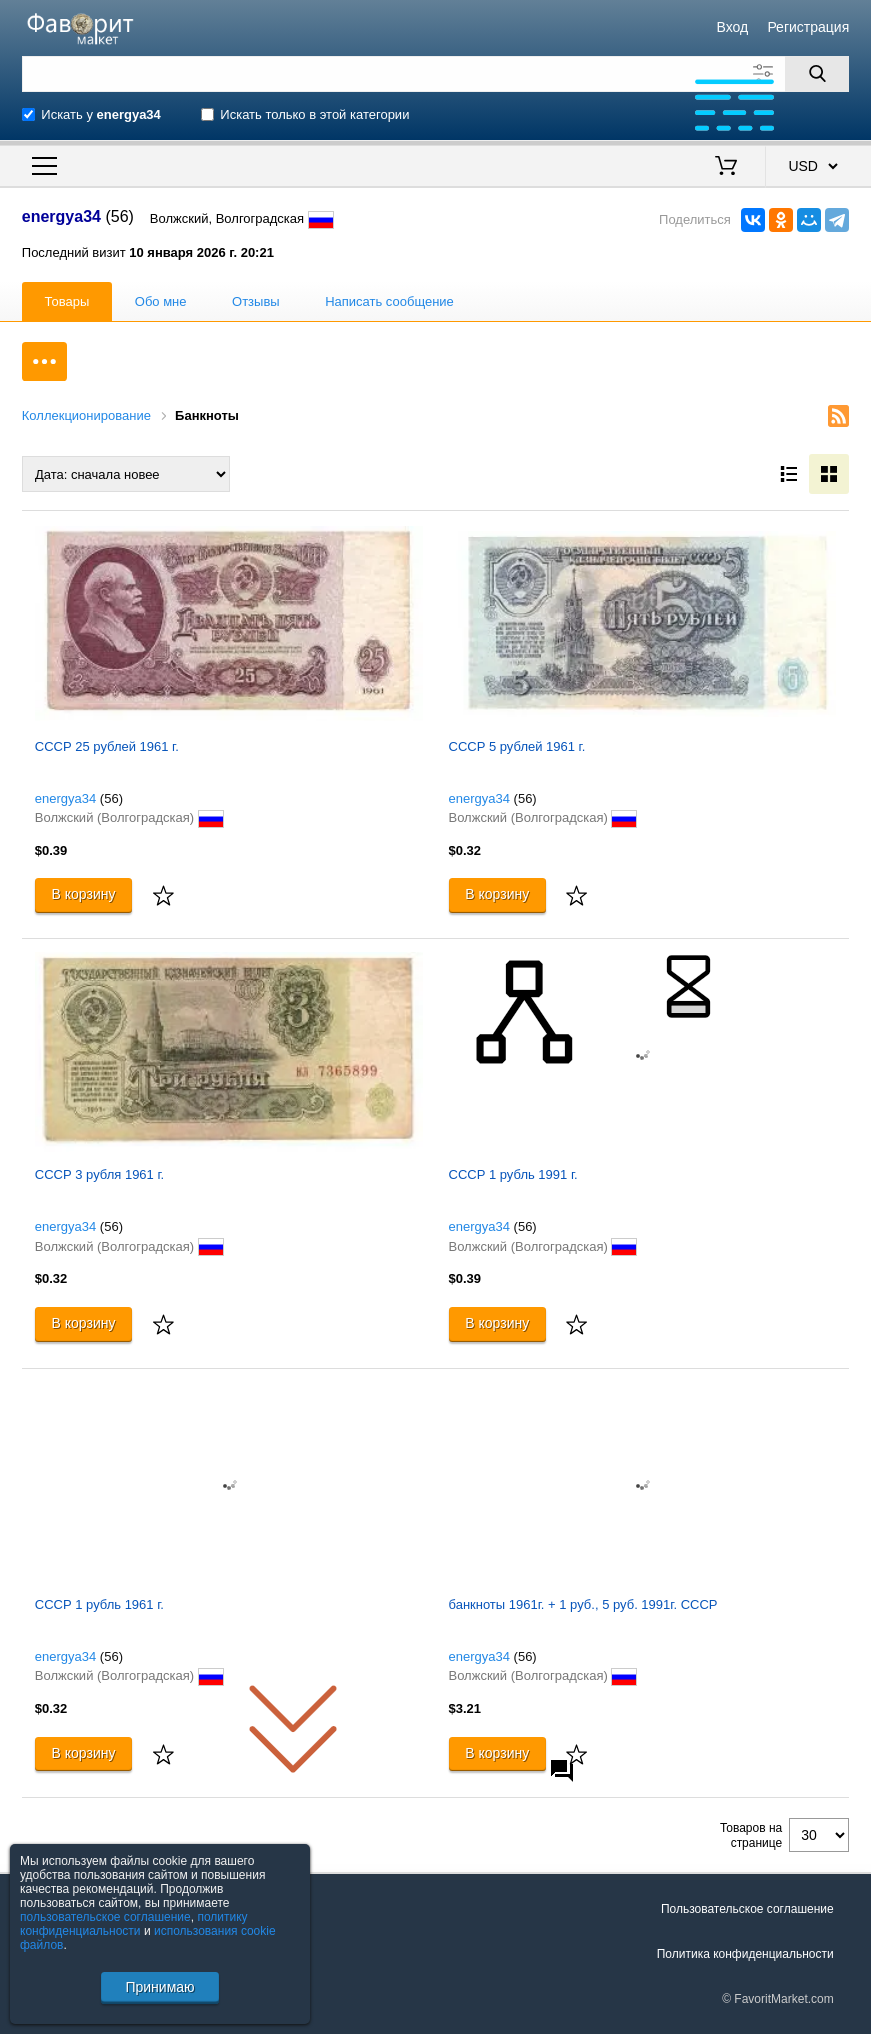  I want to click on view subtype hierarchy in code editor, so click(528, 1012).